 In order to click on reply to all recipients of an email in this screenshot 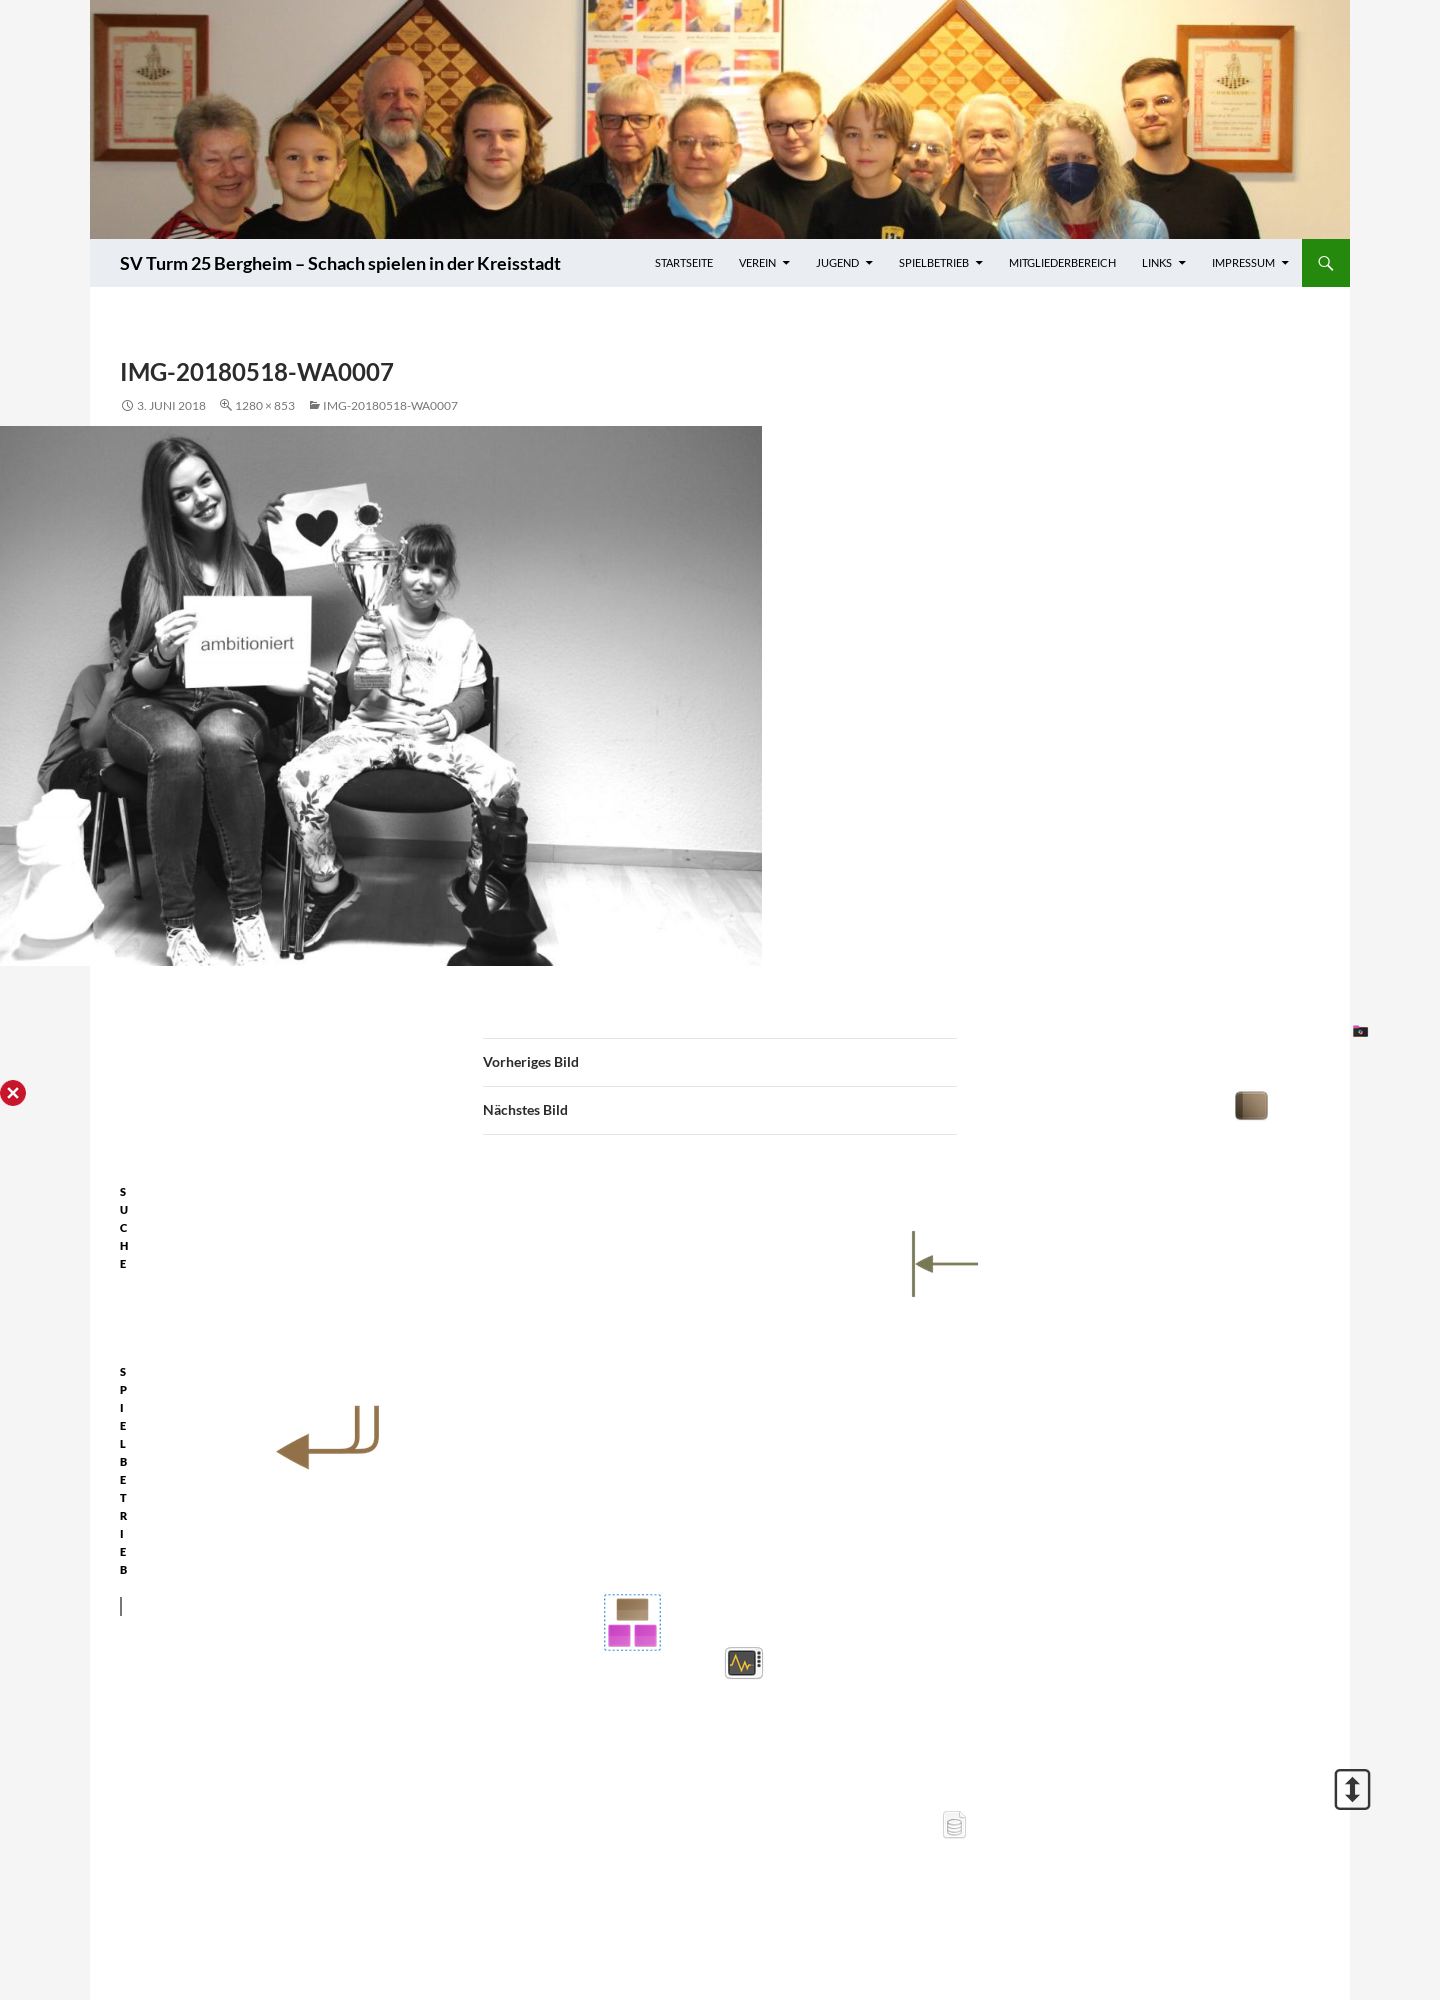, I will do `click(326, 1437)`.